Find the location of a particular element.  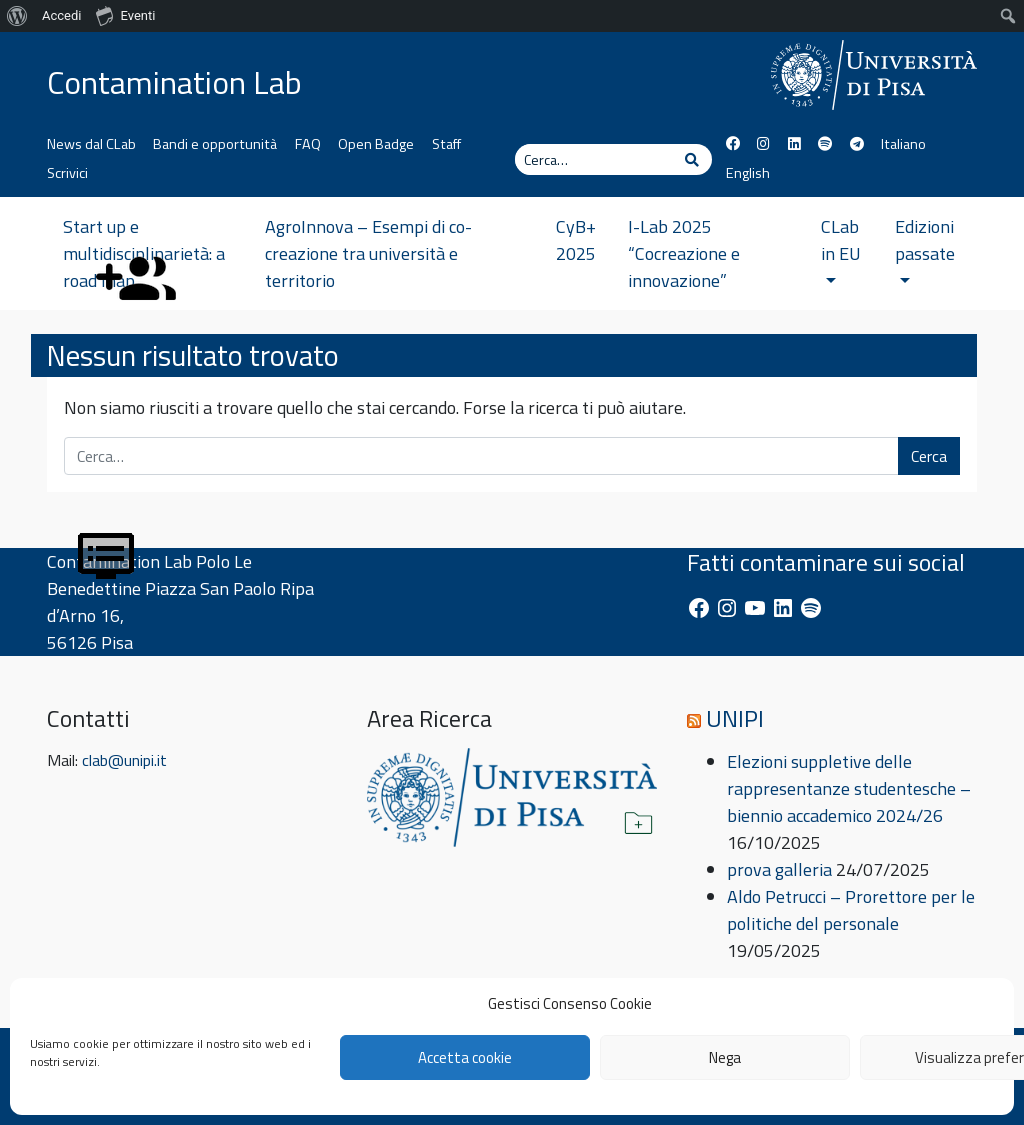

create a new folder is located at coordinates (638, 822).